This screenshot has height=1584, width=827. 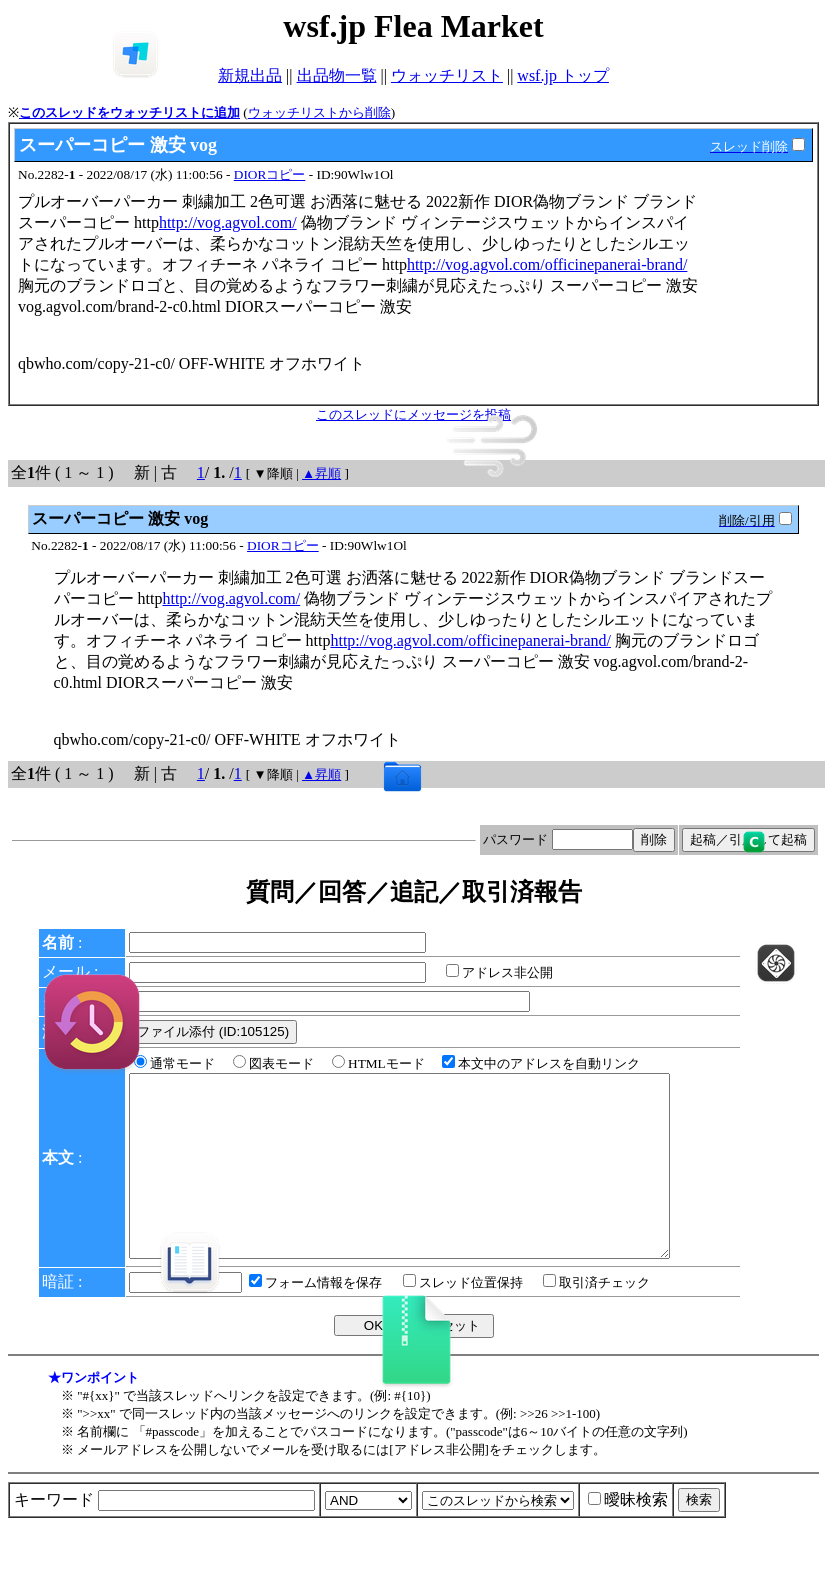 What do you see at coordinates (402, 776) in the screenshot?
I see `open your home folder` at bounding box center [402, 776].